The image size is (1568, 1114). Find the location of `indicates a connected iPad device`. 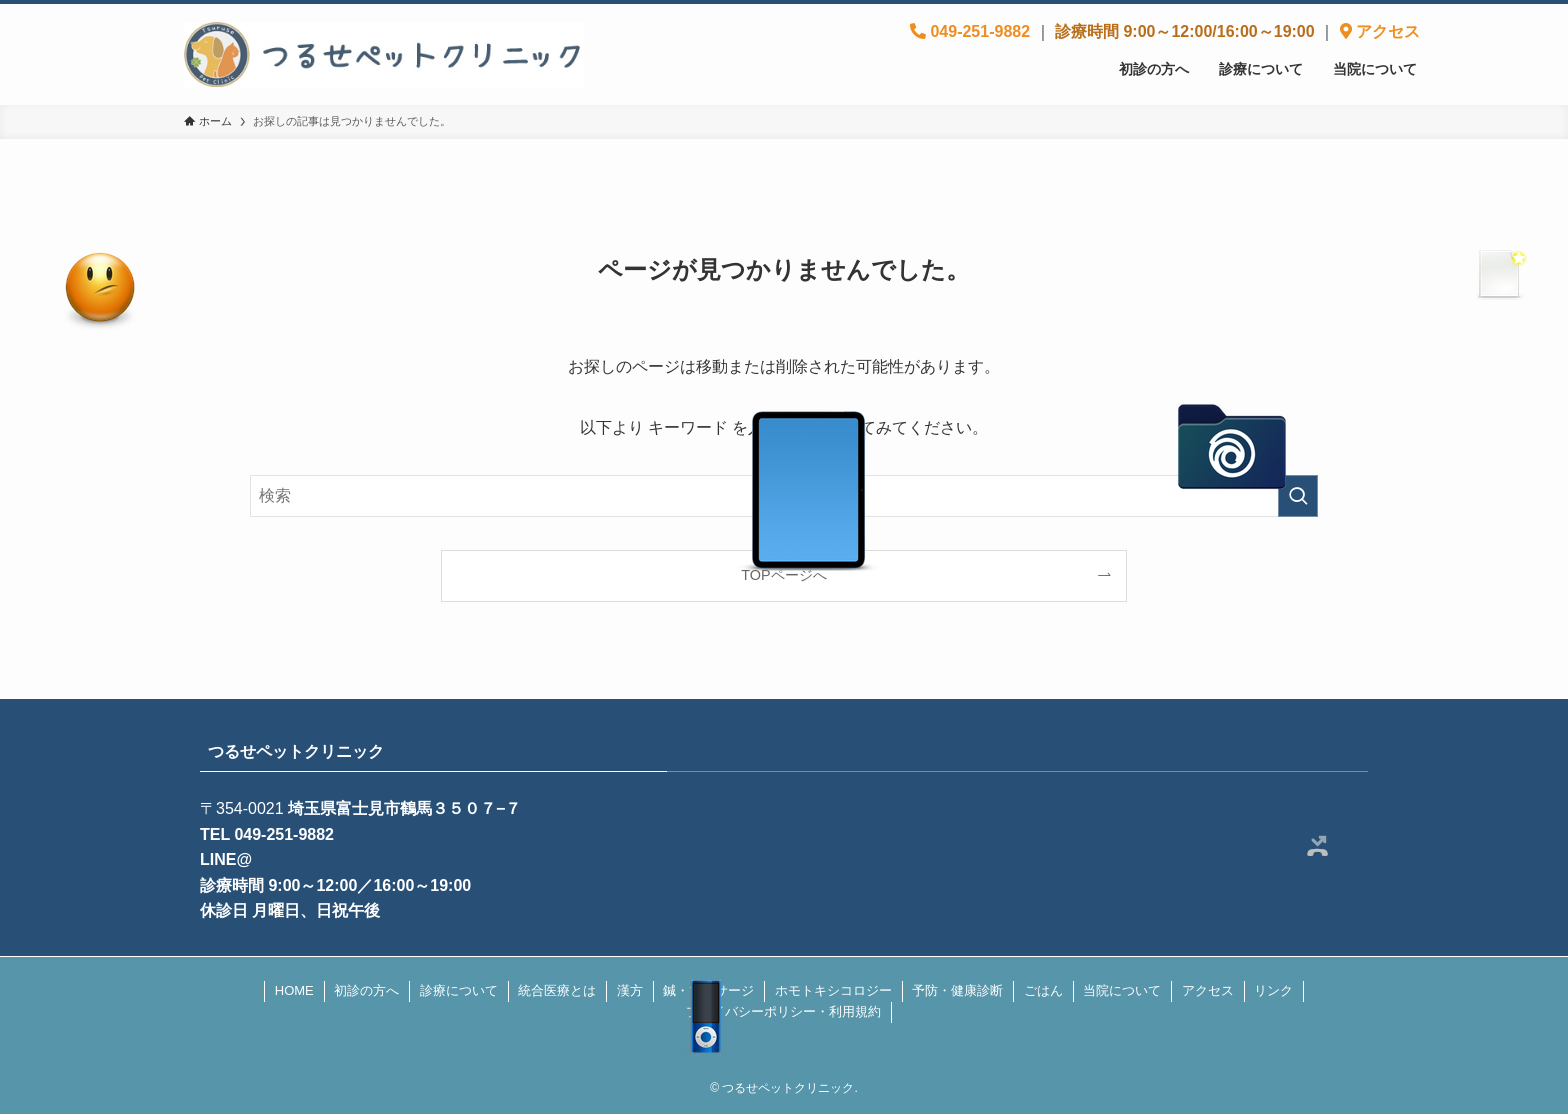

indicates a connected iPad device is located at coordinates (808, 491).